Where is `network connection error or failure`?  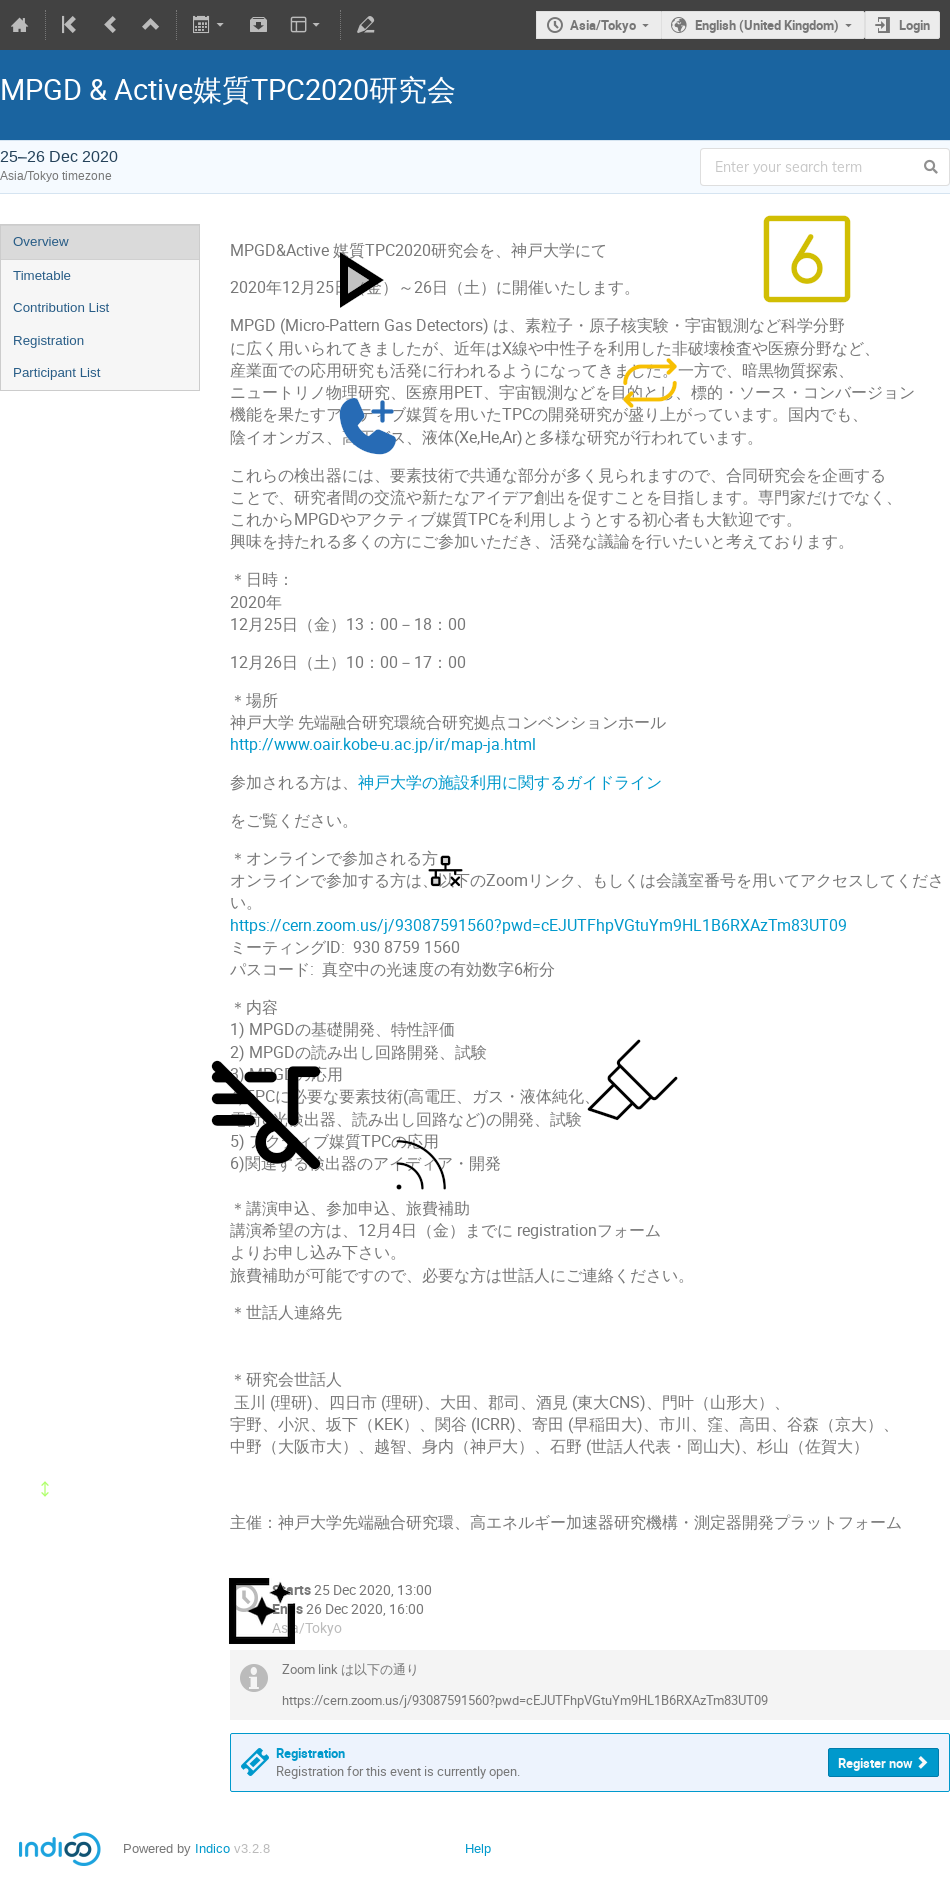 network connection error or failure is located at coordinates (445, 871).